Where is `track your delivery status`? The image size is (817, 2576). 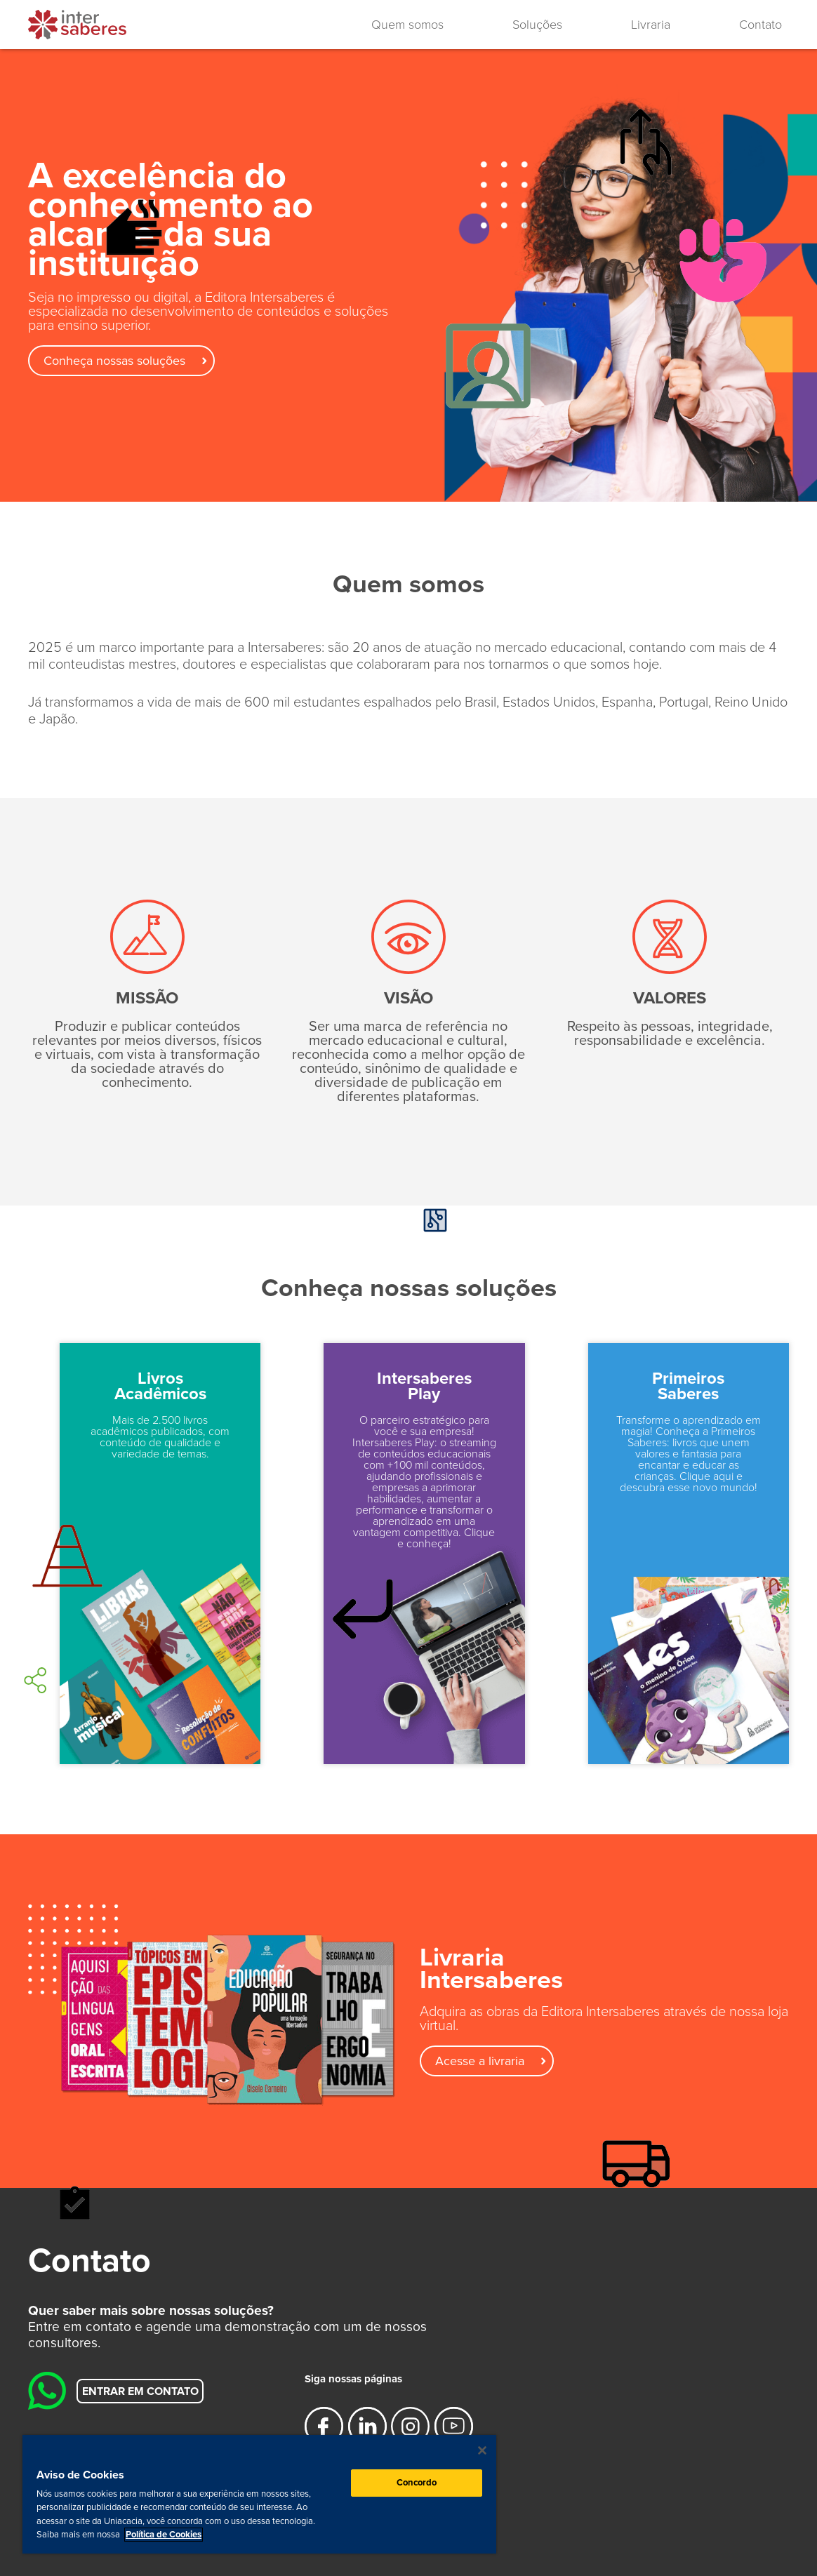 track your delivery status is located at coordinates (634, 2161).